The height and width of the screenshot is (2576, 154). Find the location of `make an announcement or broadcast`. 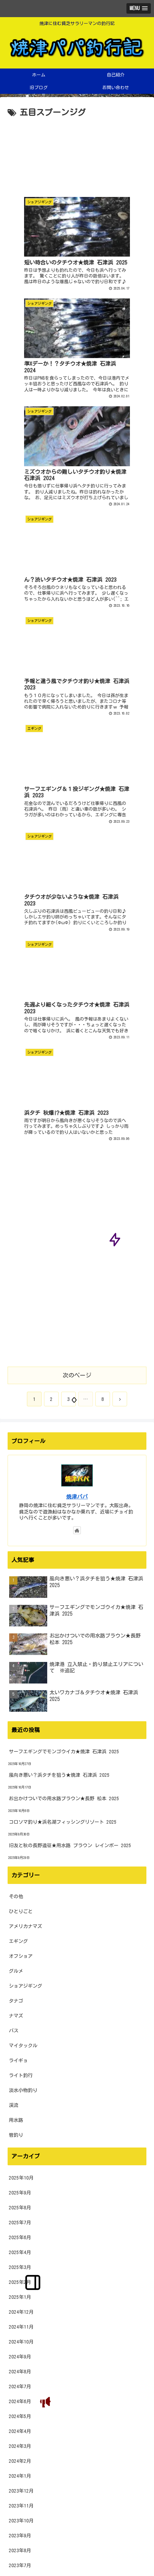

make an announcement or broadcast is located at coordinates (45, 2402).